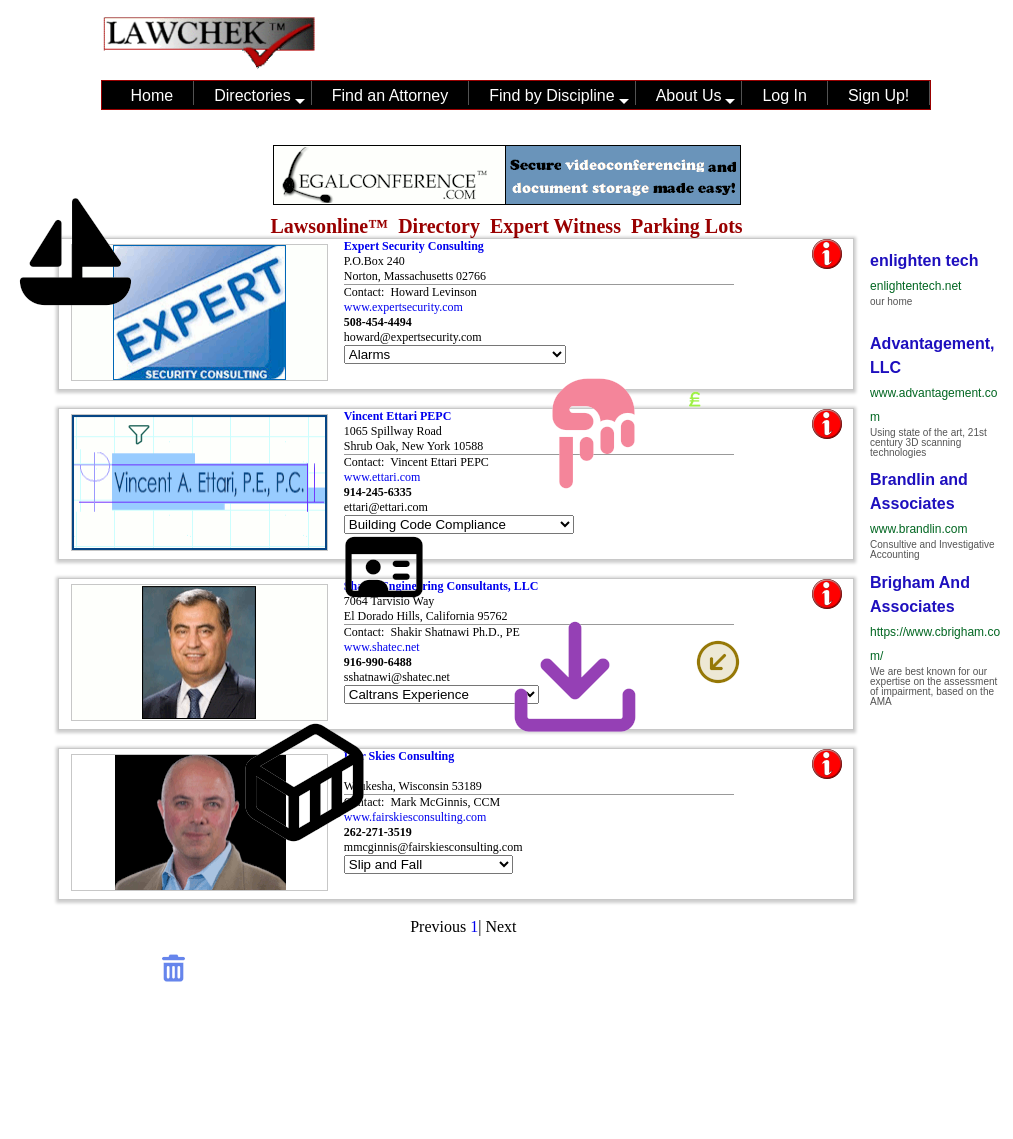 The height and width of the screenshot is (1139, 1013). I want to click on filter or sort content, so click(139, 434).